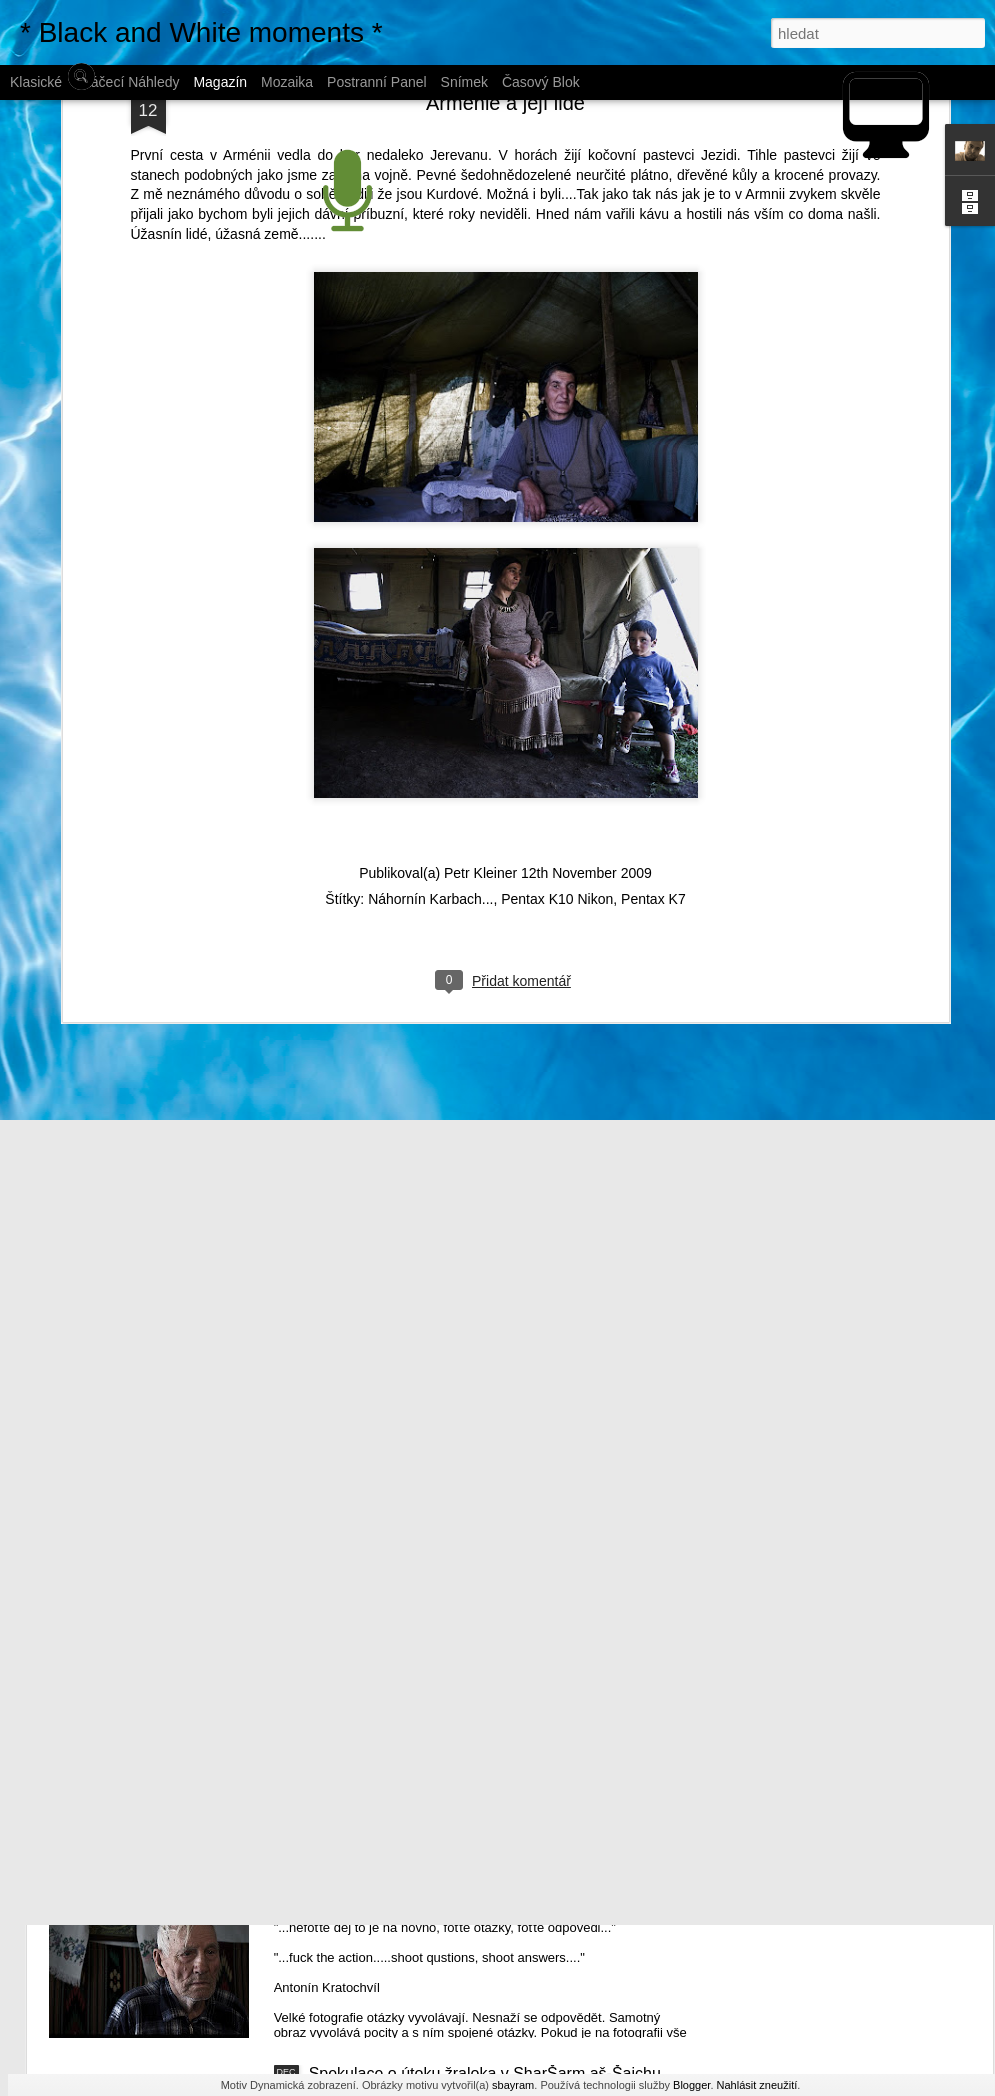 This screenshot has width=995, height=2096. I want to click on tap to search, so click(81, 76).